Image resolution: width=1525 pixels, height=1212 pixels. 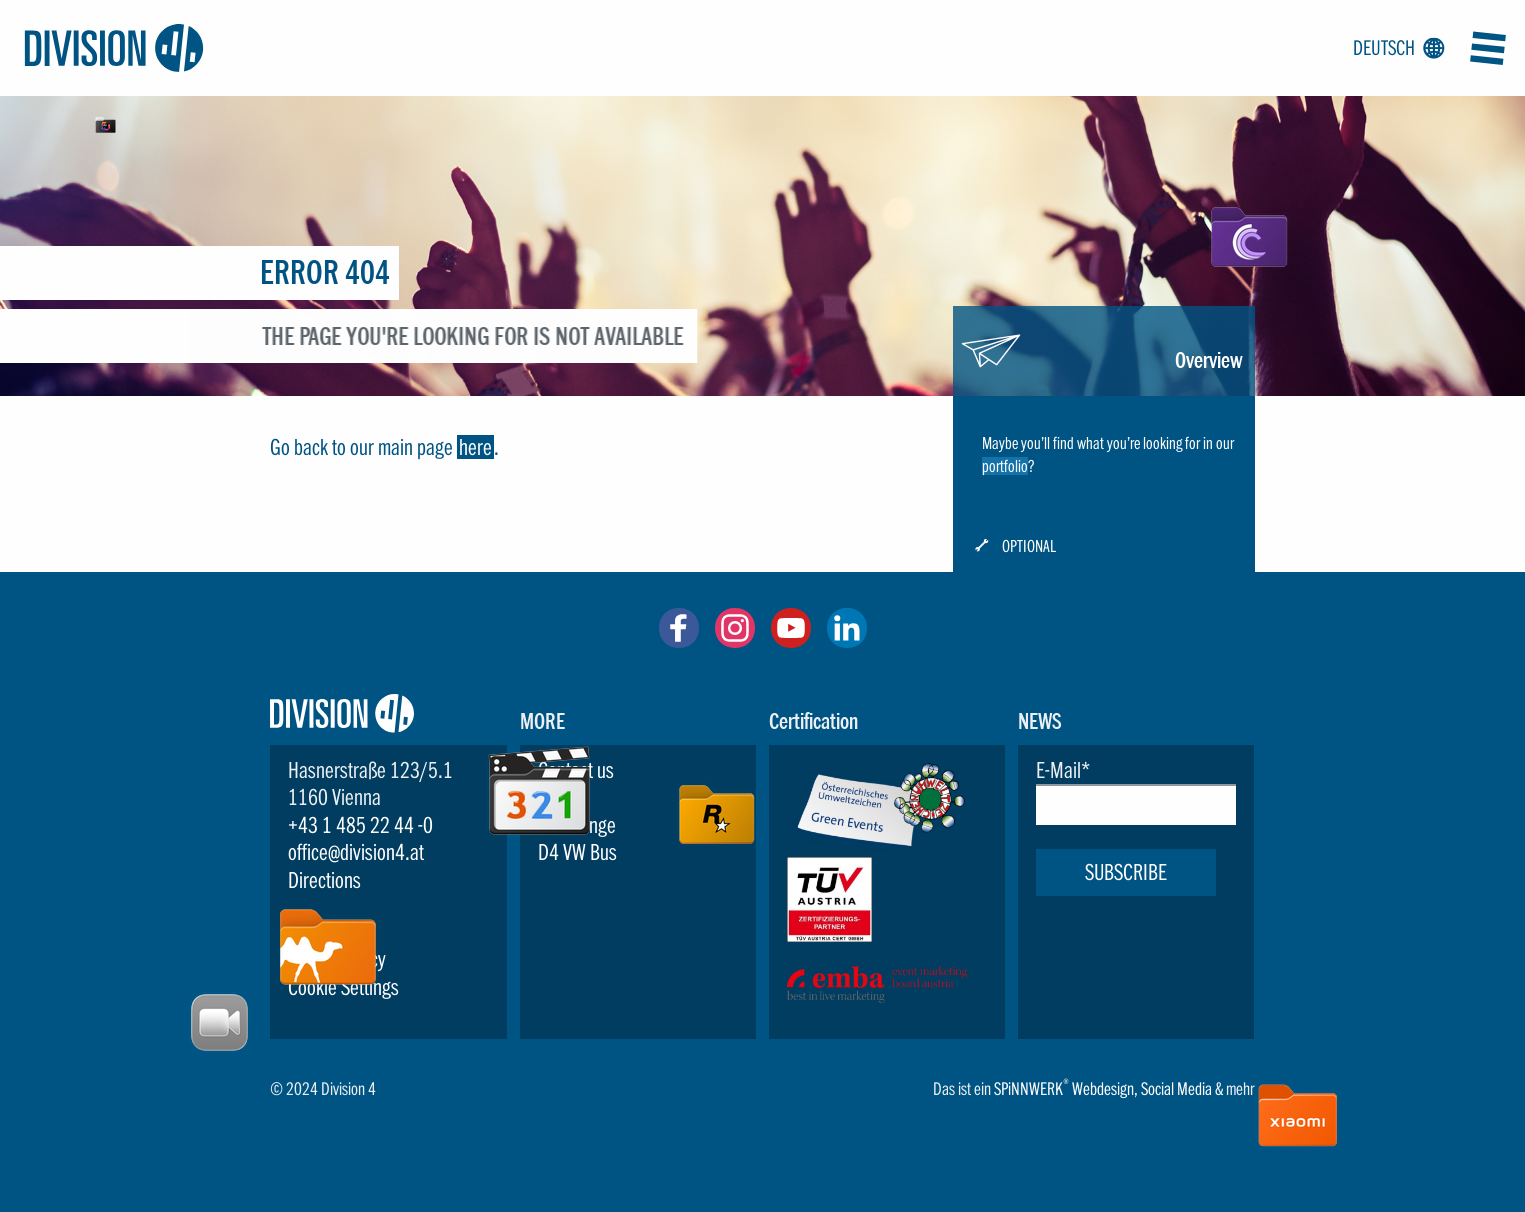 What do you see at coordinates (219, 1022) in the screenshot?
I see `open FaceTime to start a video call` at bounding box center [219, 1022].